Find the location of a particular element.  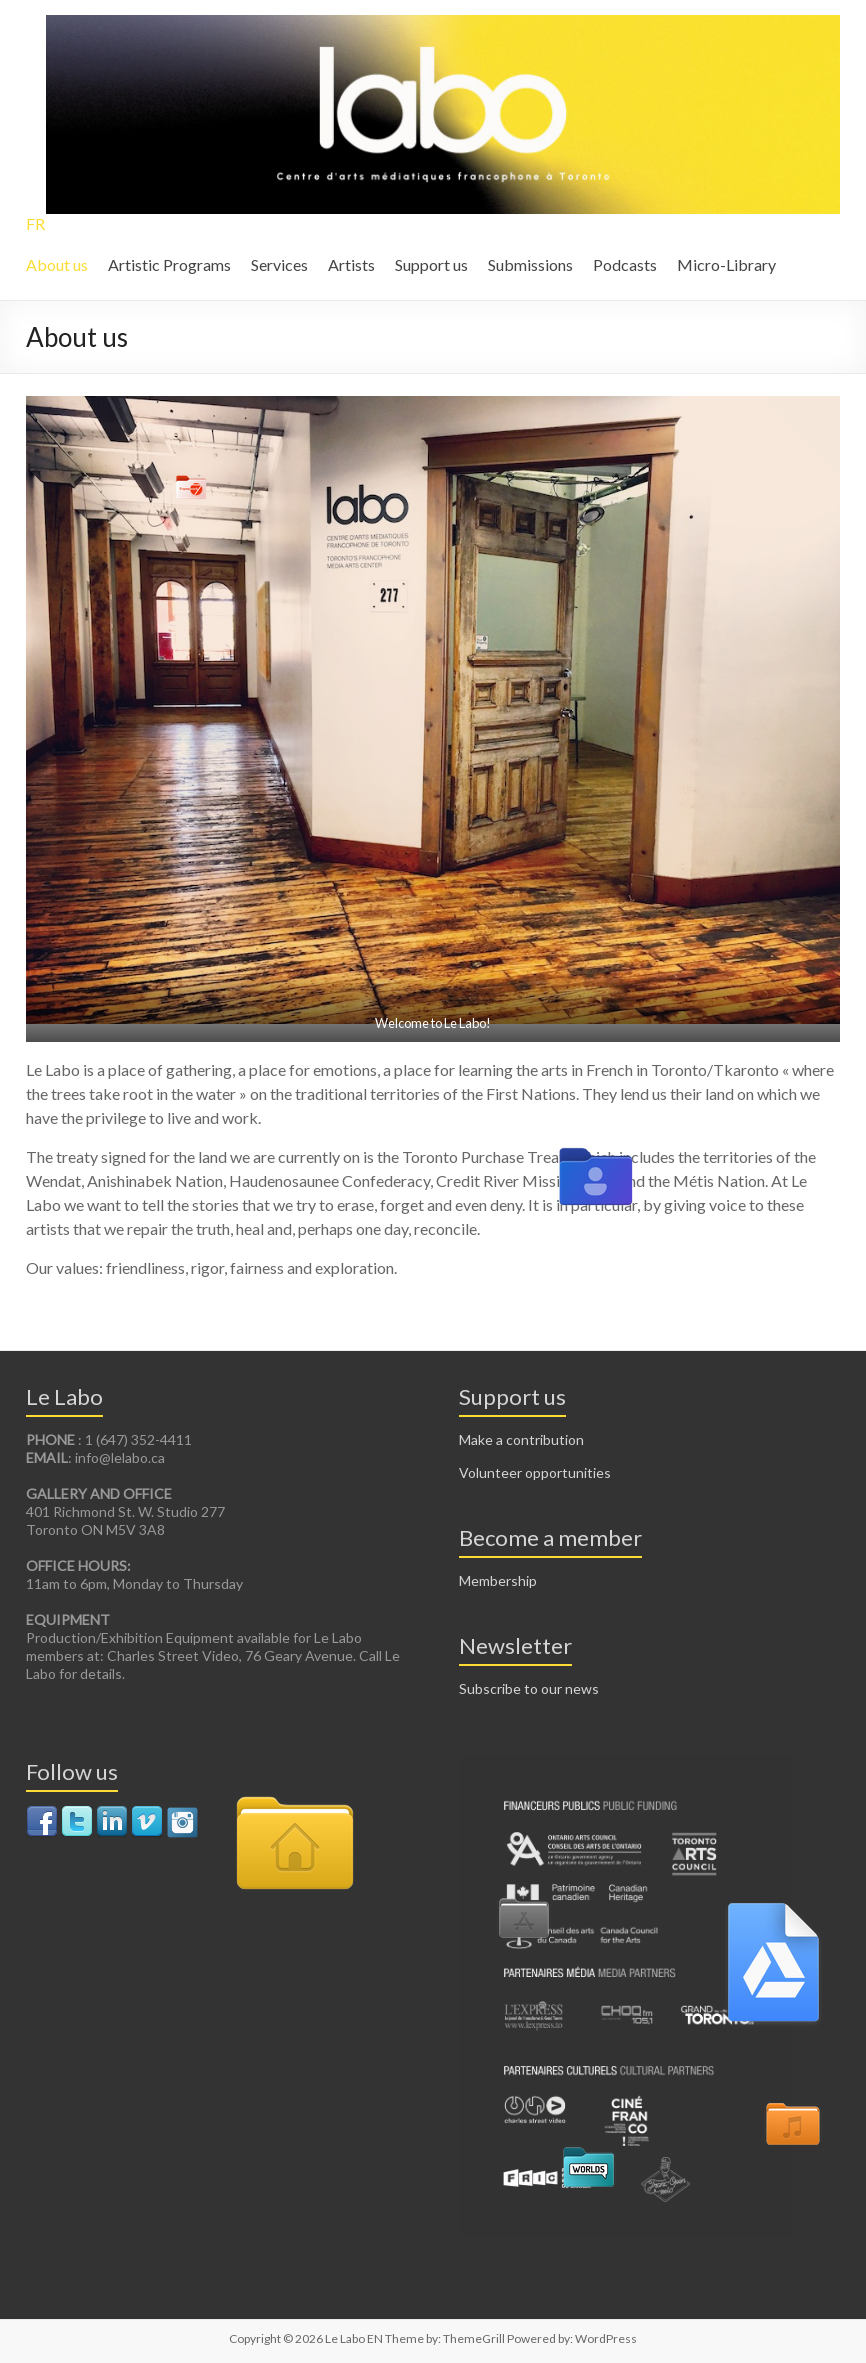

open templates folder is located at coordinates (524, 1918).